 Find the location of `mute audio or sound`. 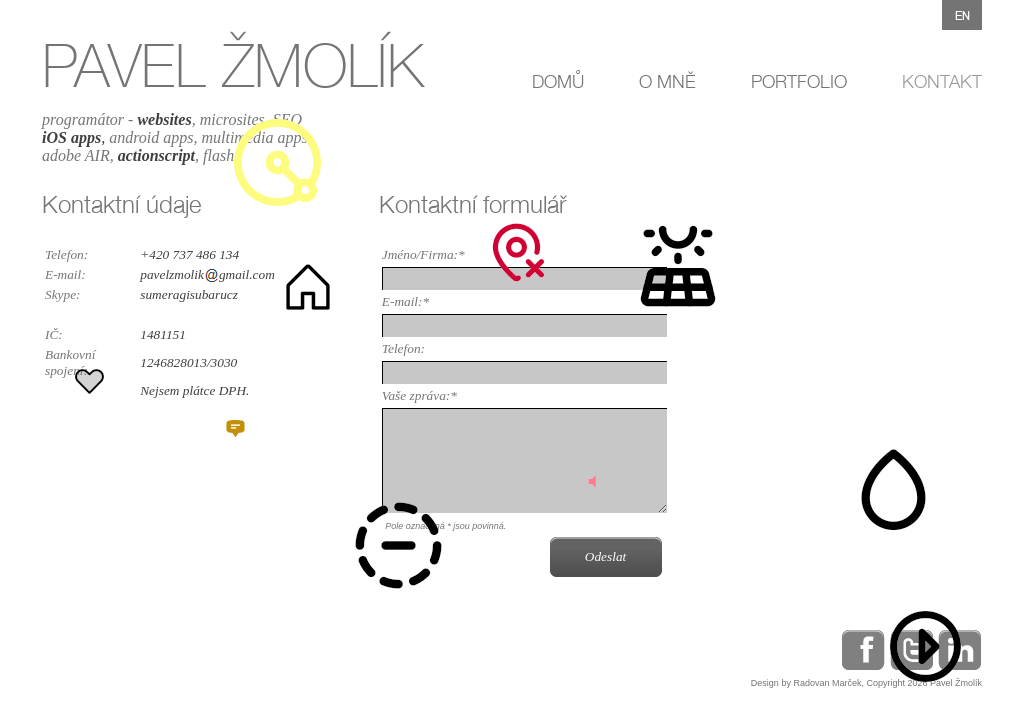

mute audio or sound is located at coordinates (592, 481).